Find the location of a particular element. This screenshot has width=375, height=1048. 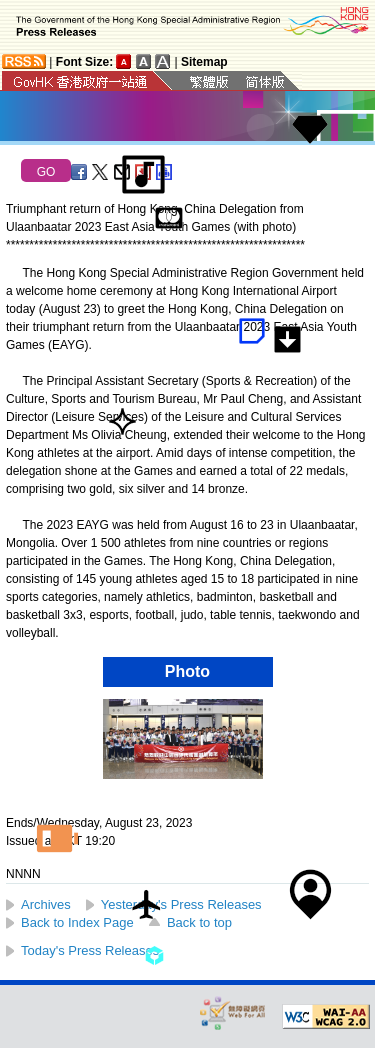

view a user's location on the map is located at coordinates (310, 892).